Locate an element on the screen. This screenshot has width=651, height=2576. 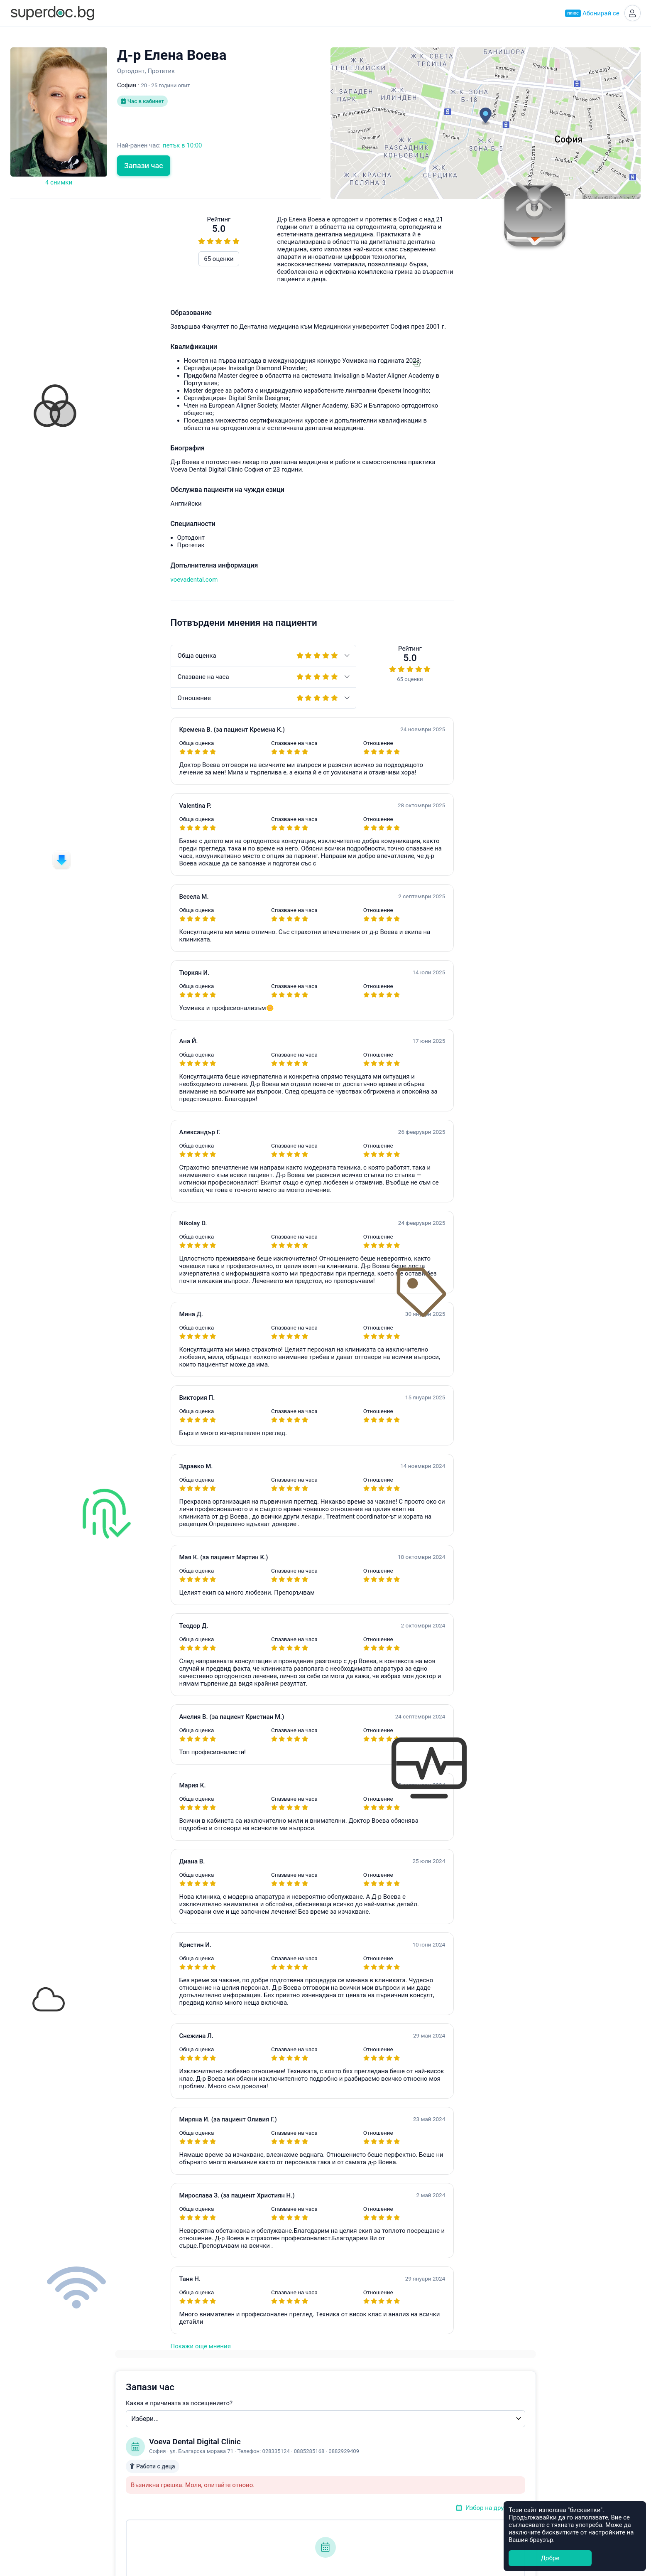
open kget download manager is located at coordinates (61, 860).